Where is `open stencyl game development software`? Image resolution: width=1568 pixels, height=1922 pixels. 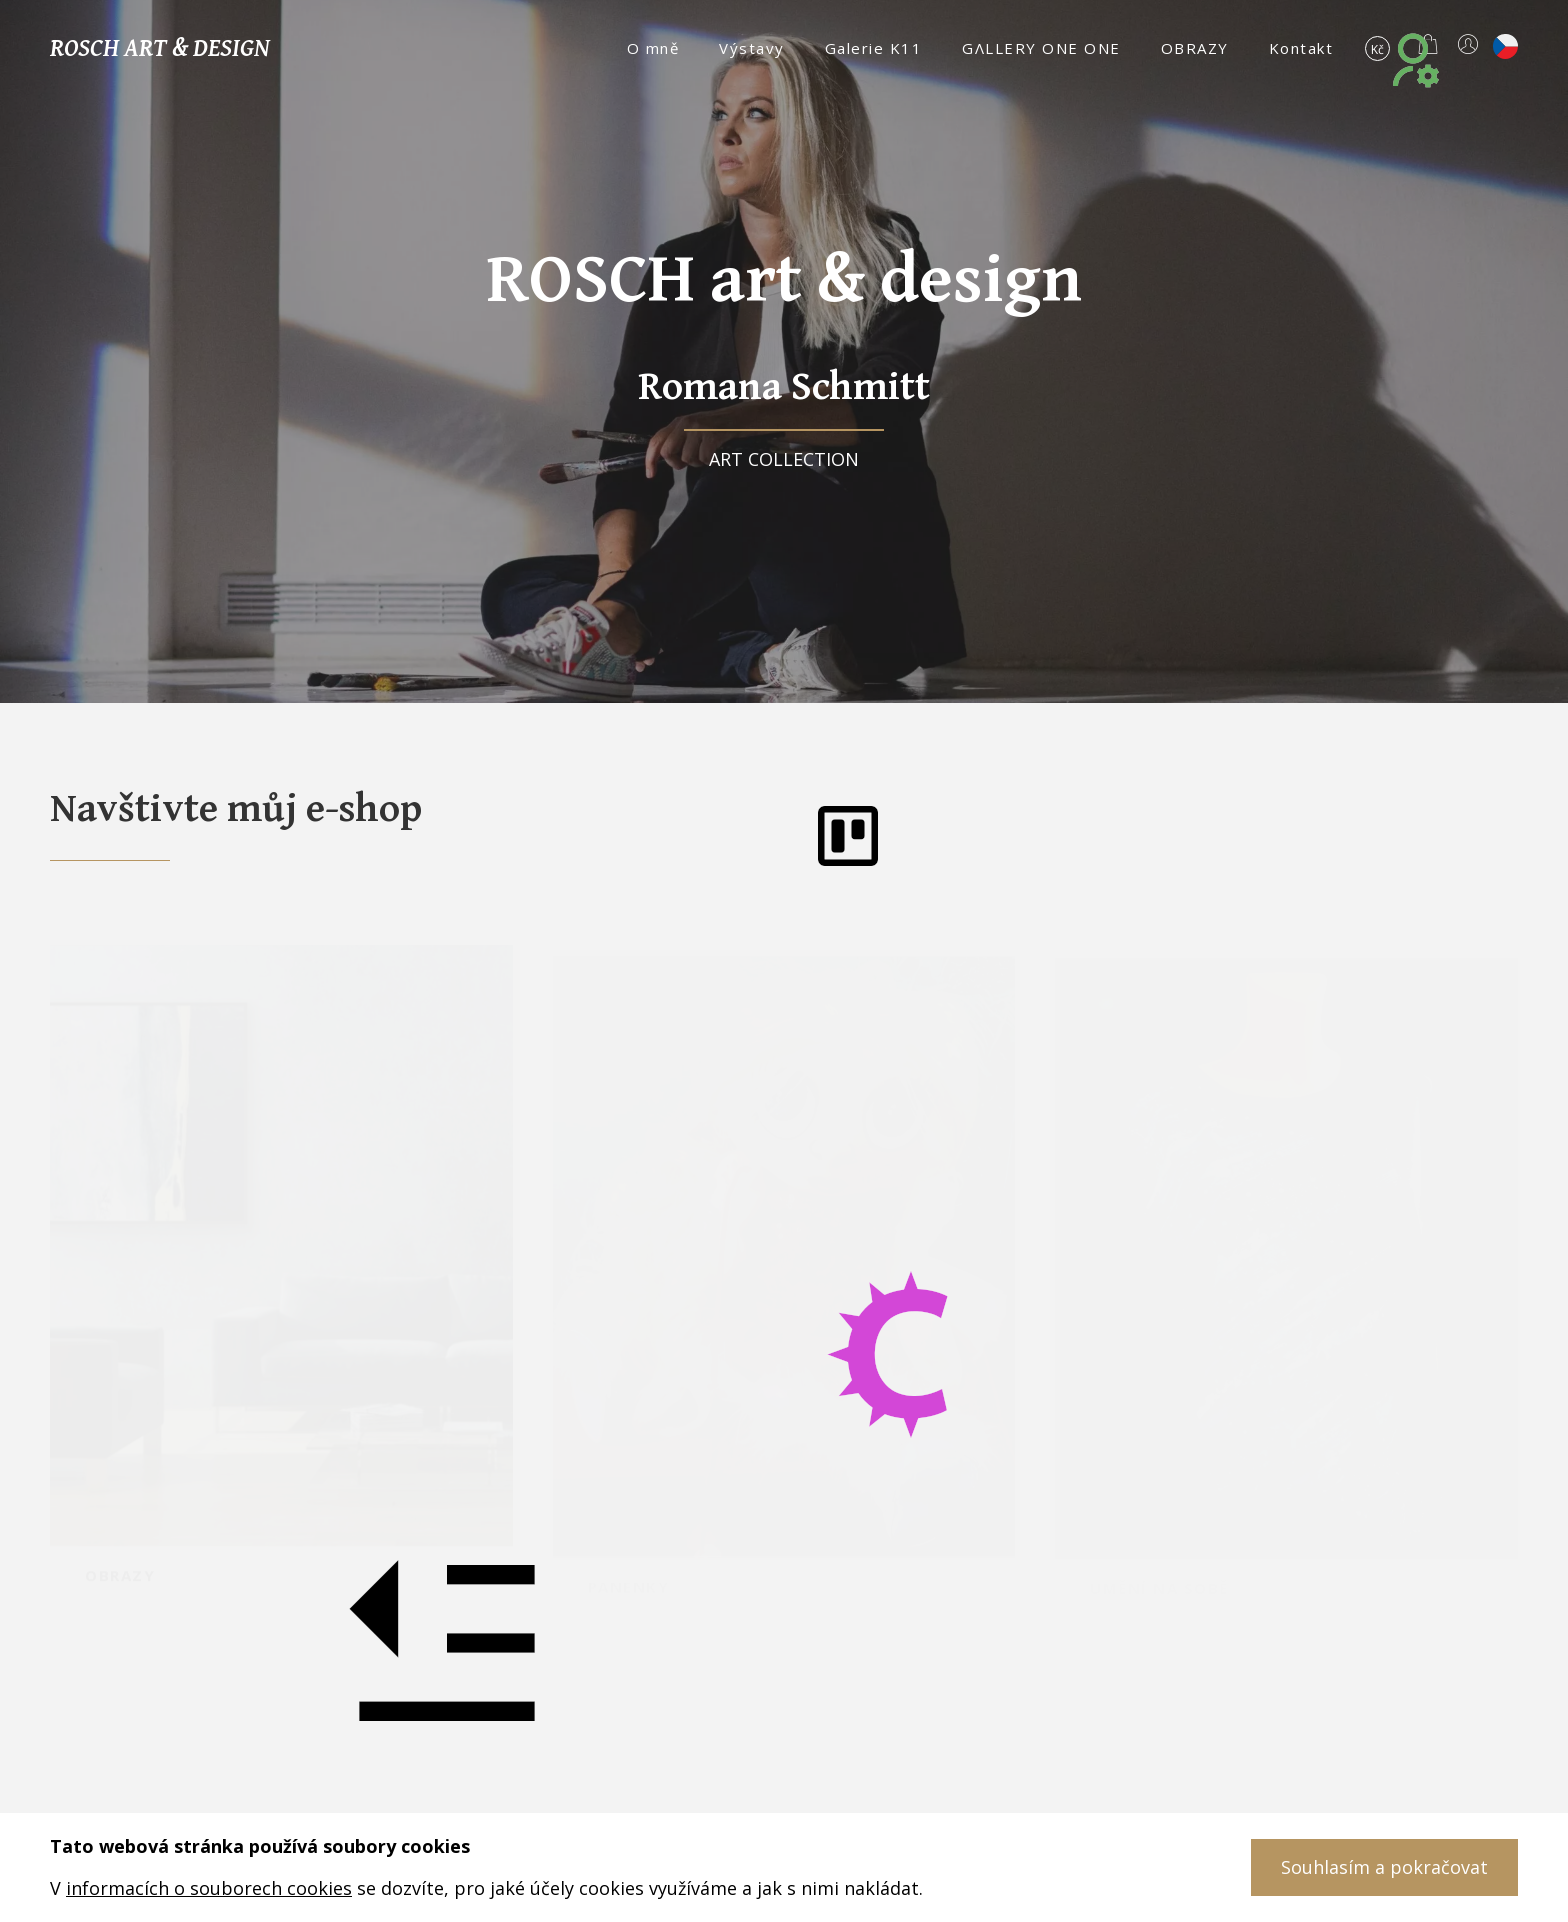 open stencyl game development software is located at coordinates (887, 1354).